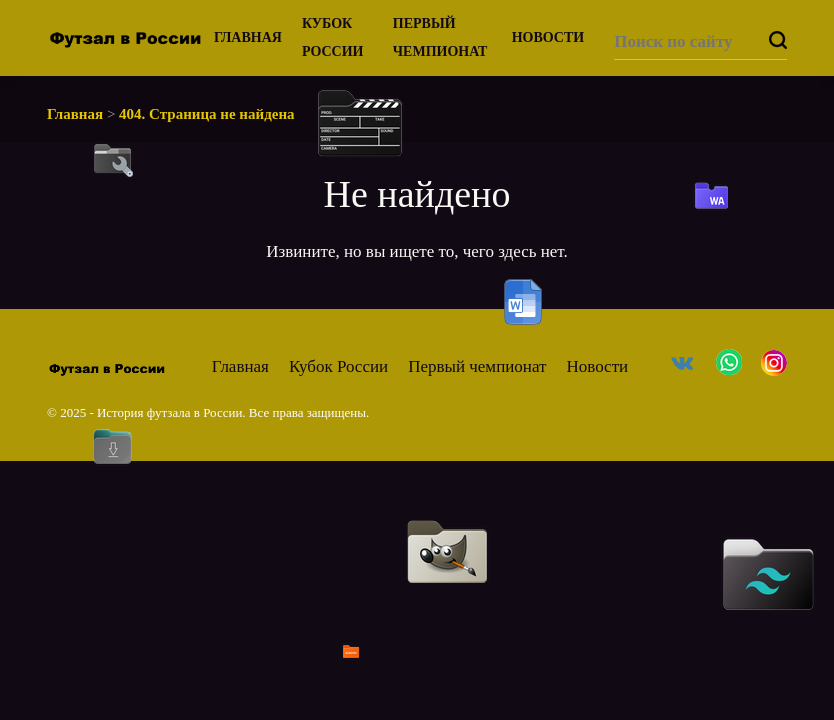 The height and width of the screenshot is (720, 834). Describe the element at coordinates (112, 446) in the screenshot. I see `access your downloads folder` at that location.